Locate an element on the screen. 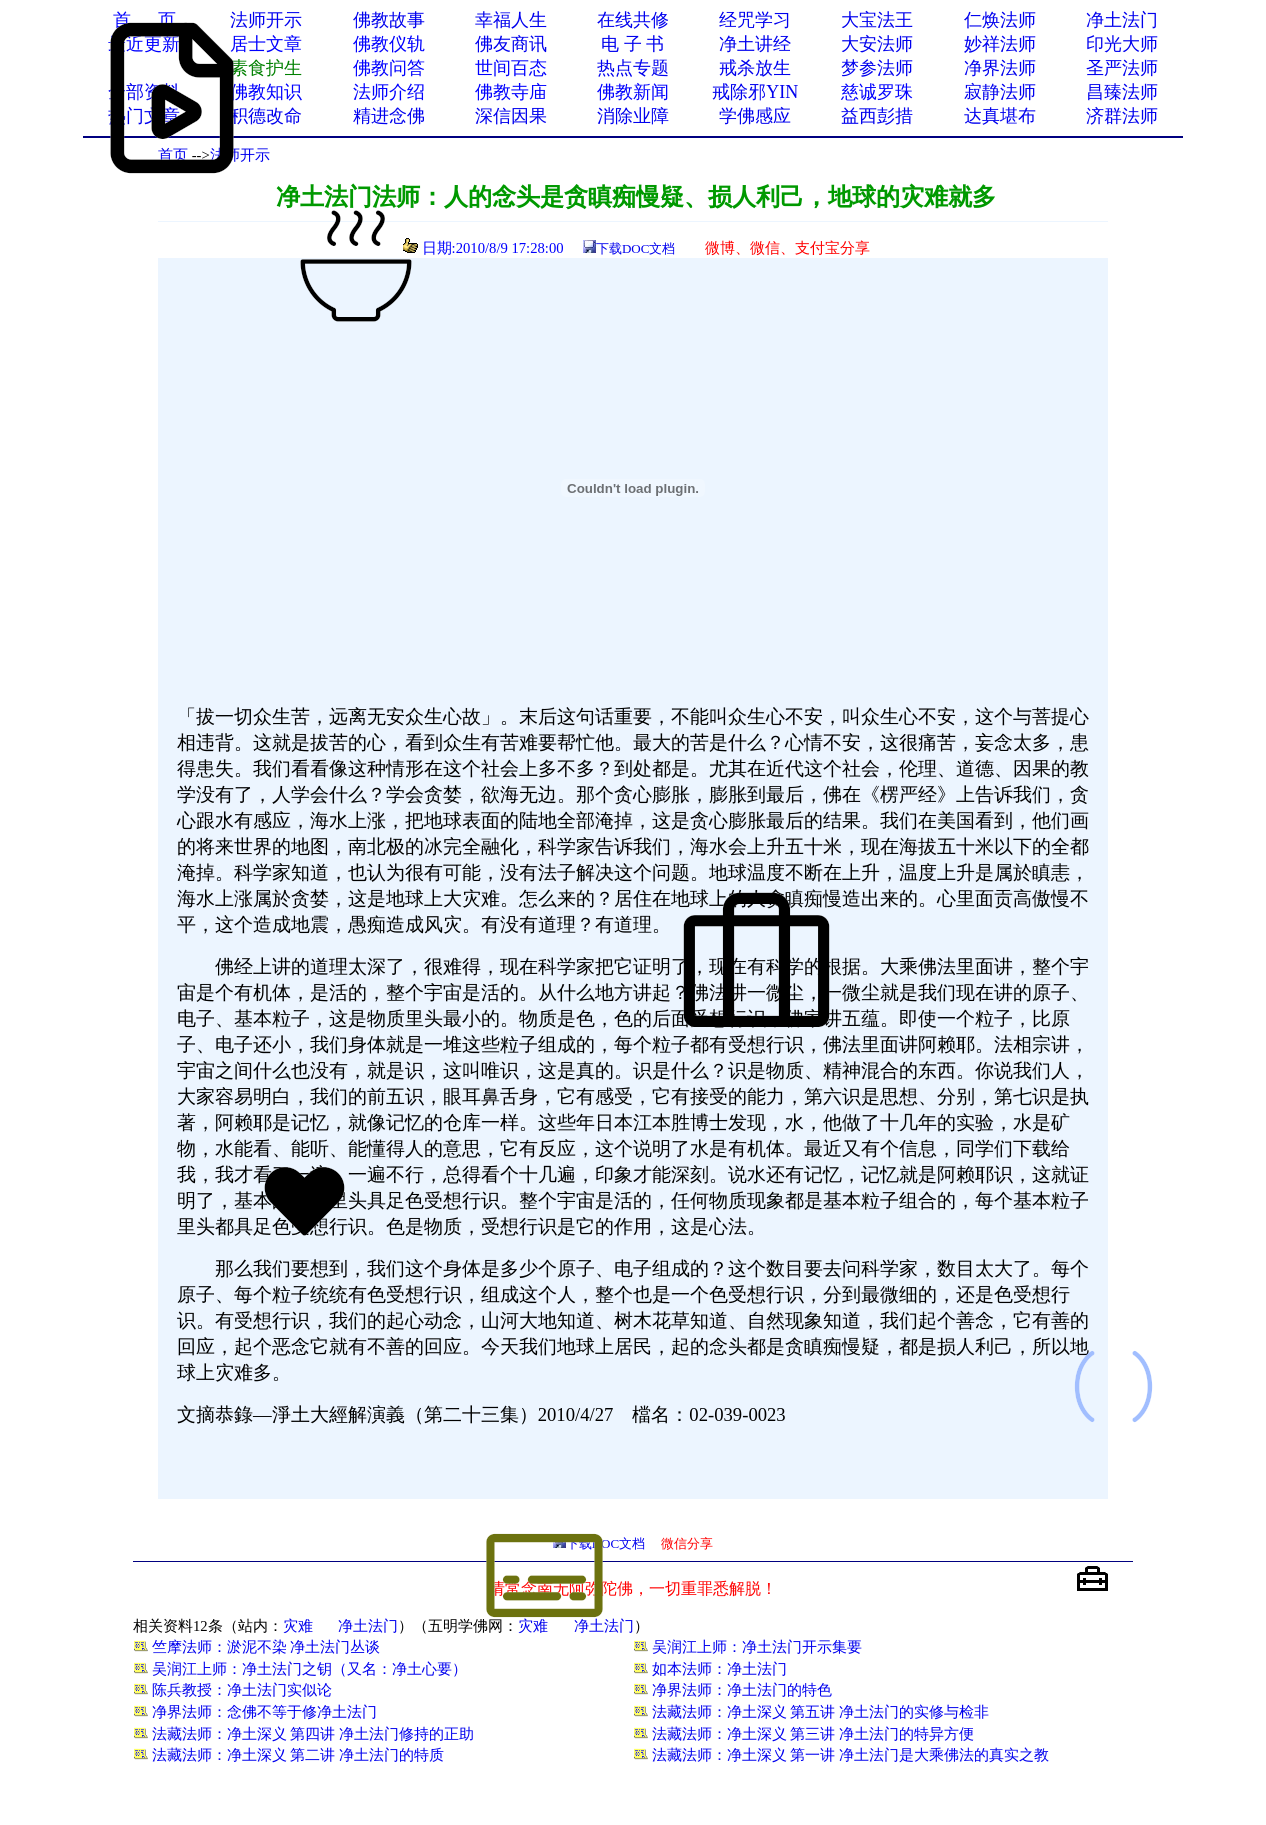 The height and width of the screenshot is (1825, 1266). insert parentheses in text or code is located at coordinates (1113, 1386).